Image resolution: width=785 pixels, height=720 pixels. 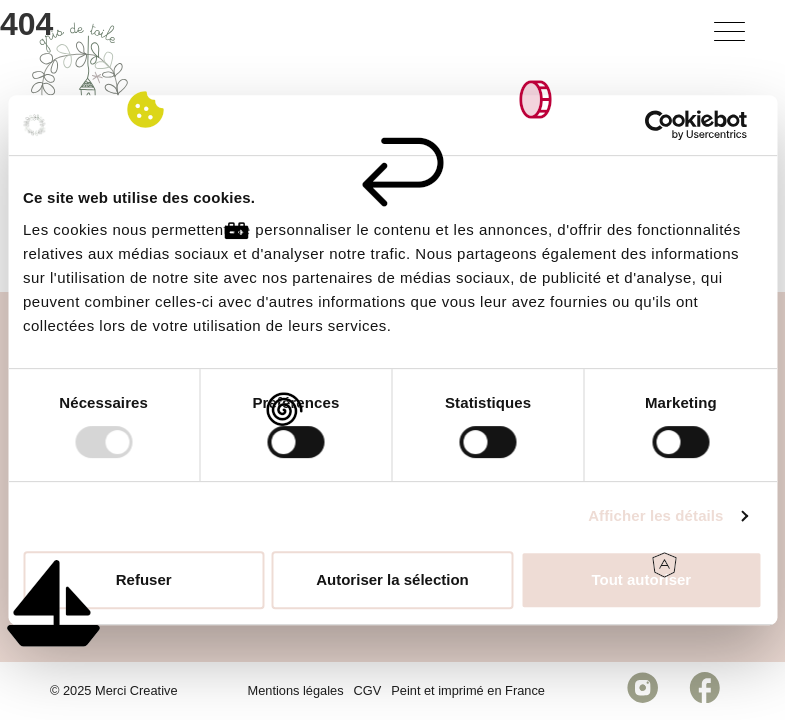 What do you see at coordinates (145, 109) in the screenshot?
I see `manage cookie preferences` at bounding box center [145, 109].